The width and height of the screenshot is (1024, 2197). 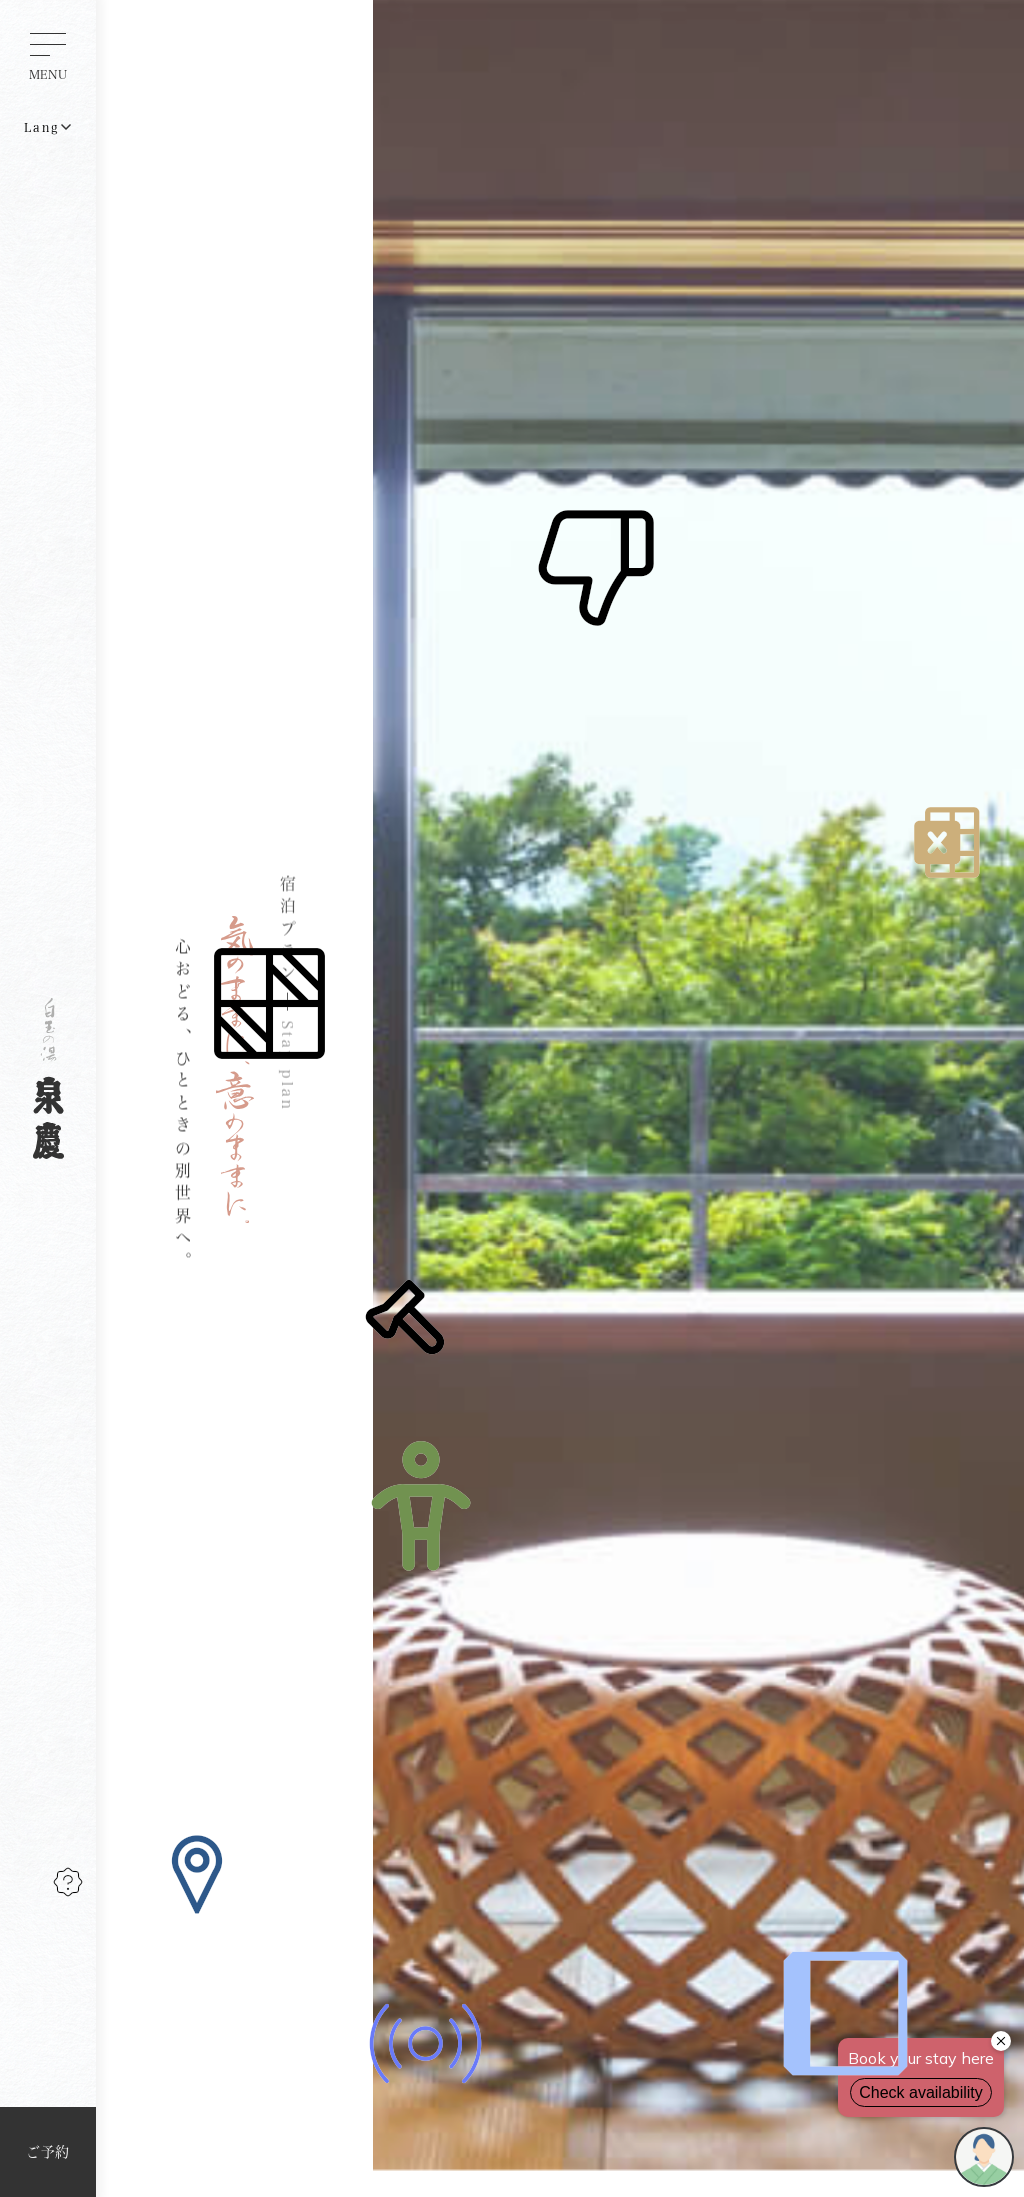 What do you see at coordinates (269, 1003) in the screenshot?
I see `indicates transparency in image editing` at bounding box center [269, 1003].